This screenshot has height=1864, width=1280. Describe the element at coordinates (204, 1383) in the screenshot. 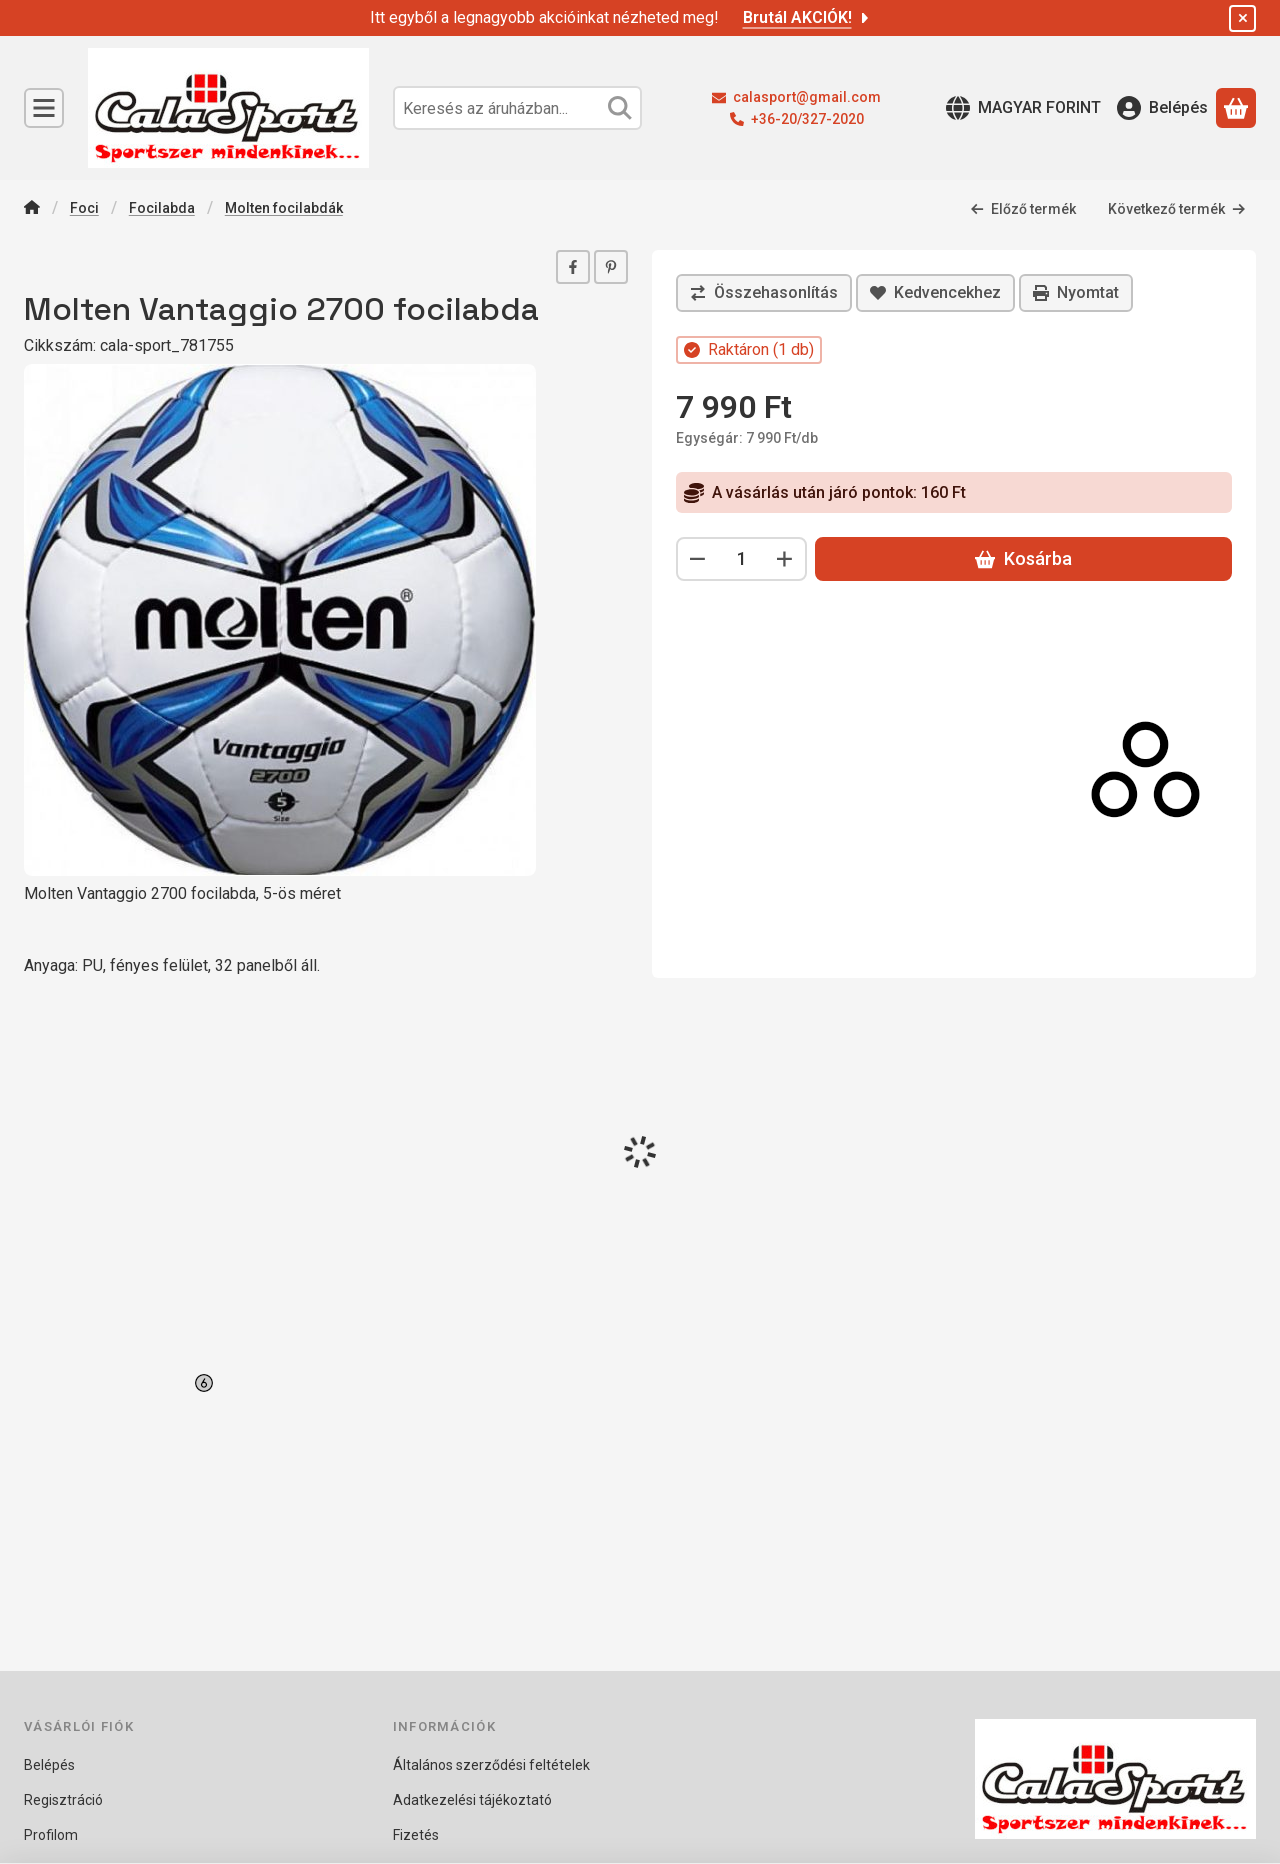

I see `indicates step 6 in a multi-step process` at that location.